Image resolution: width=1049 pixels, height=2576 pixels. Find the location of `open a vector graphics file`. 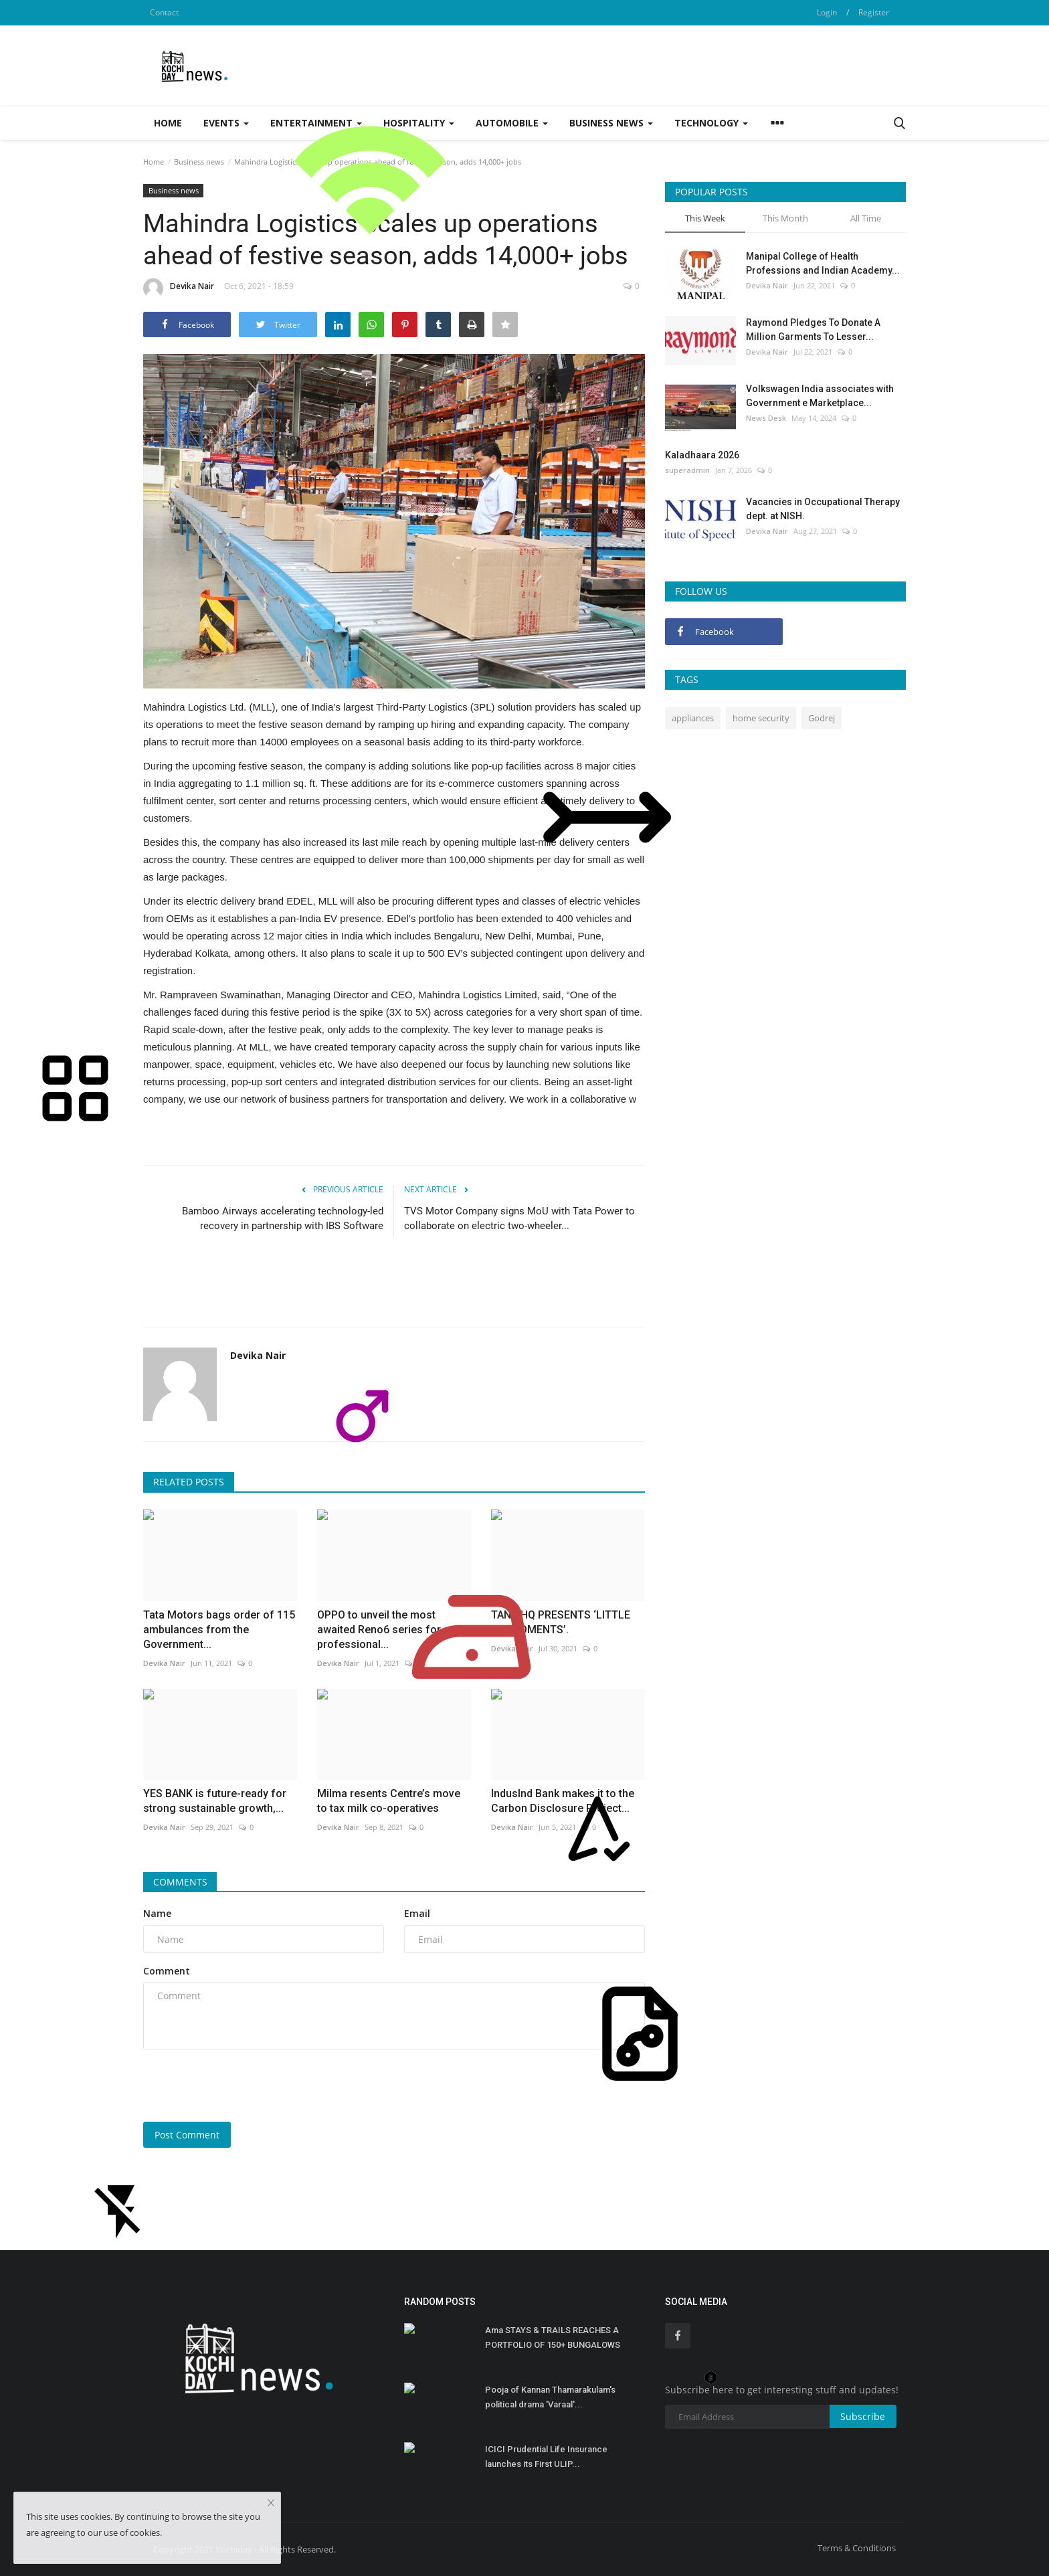

open a vector graphics file is located at coordinates (640, 2033).